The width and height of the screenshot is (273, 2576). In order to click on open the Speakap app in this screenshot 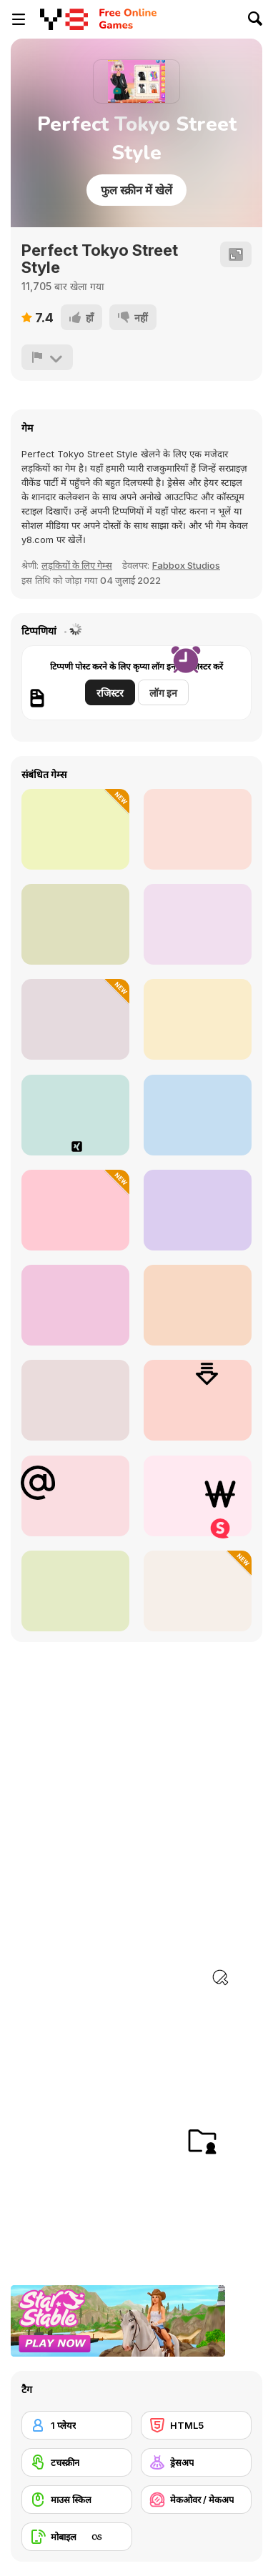, I will do `click(220, 1528)`.